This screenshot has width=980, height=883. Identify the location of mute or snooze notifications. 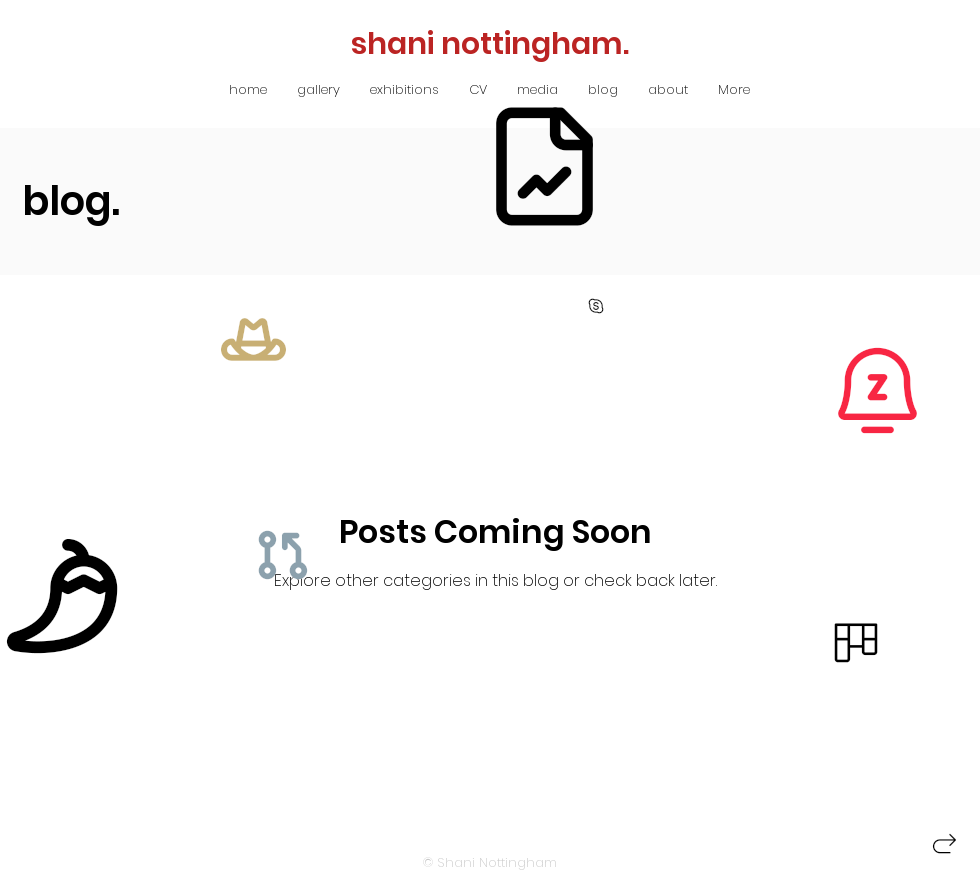
(877, 390).